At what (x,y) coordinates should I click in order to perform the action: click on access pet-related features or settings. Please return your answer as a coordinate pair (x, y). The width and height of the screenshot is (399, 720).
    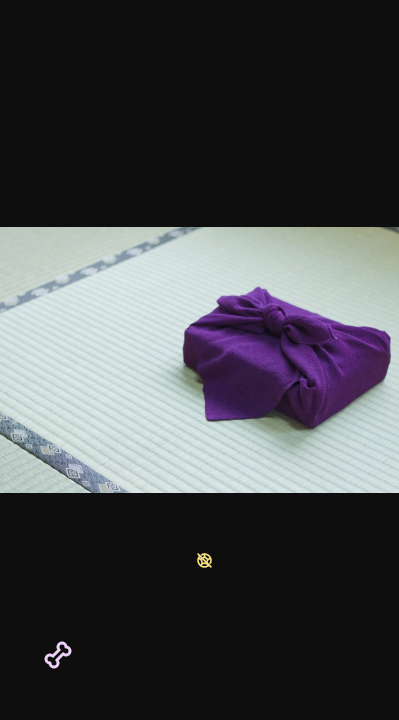
    Looking at the image, I should click on (58, 655).